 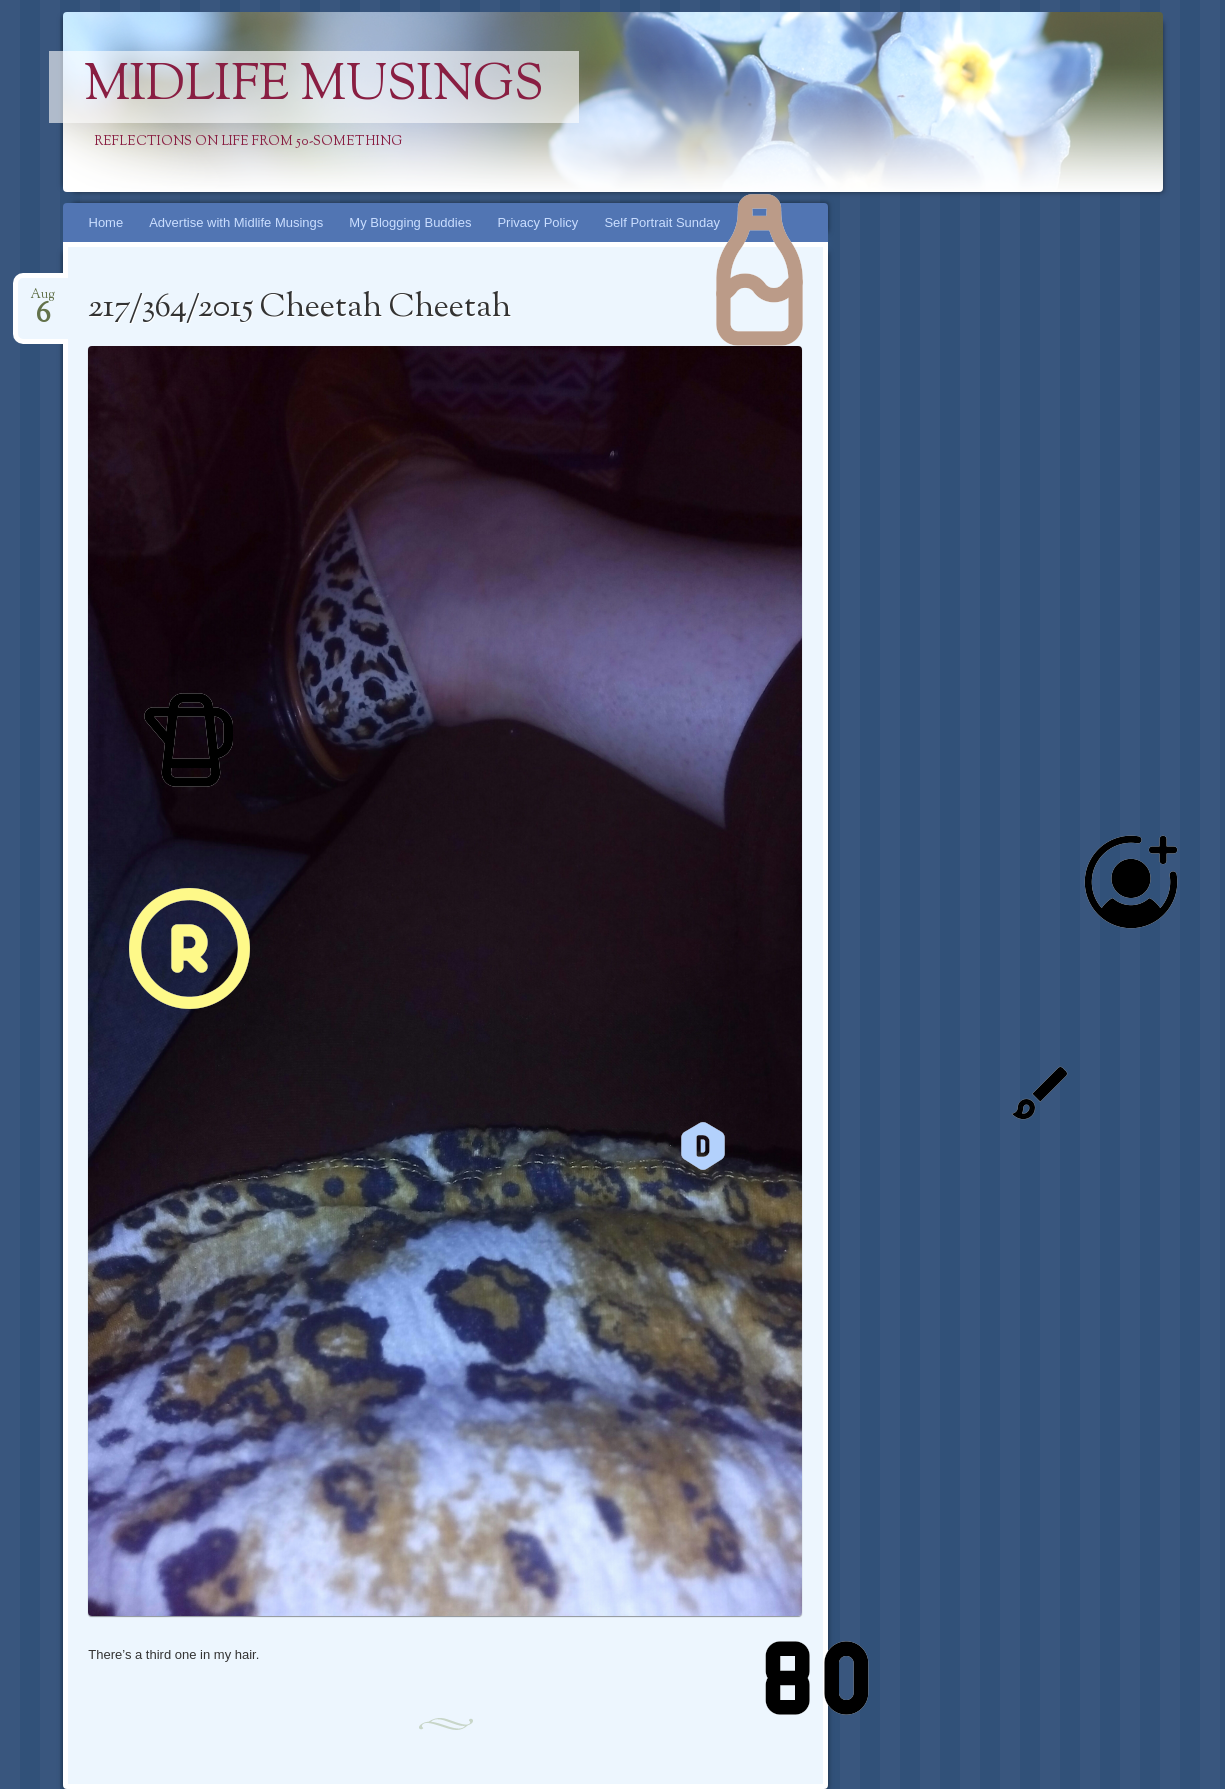 I want to click on access brush or painting tools, so click(x=1041, y=1093).